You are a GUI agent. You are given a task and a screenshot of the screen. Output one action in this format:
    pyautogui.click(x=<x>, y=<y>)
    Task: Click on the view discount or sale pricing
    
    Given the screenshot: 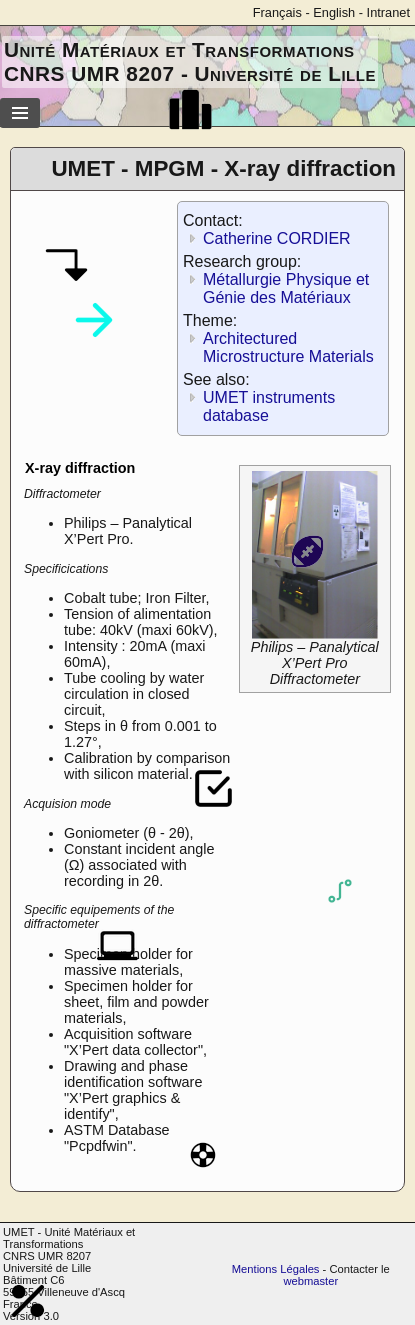 What is the action you would take?
    pyautogui.click(x=28, y=1301)
    